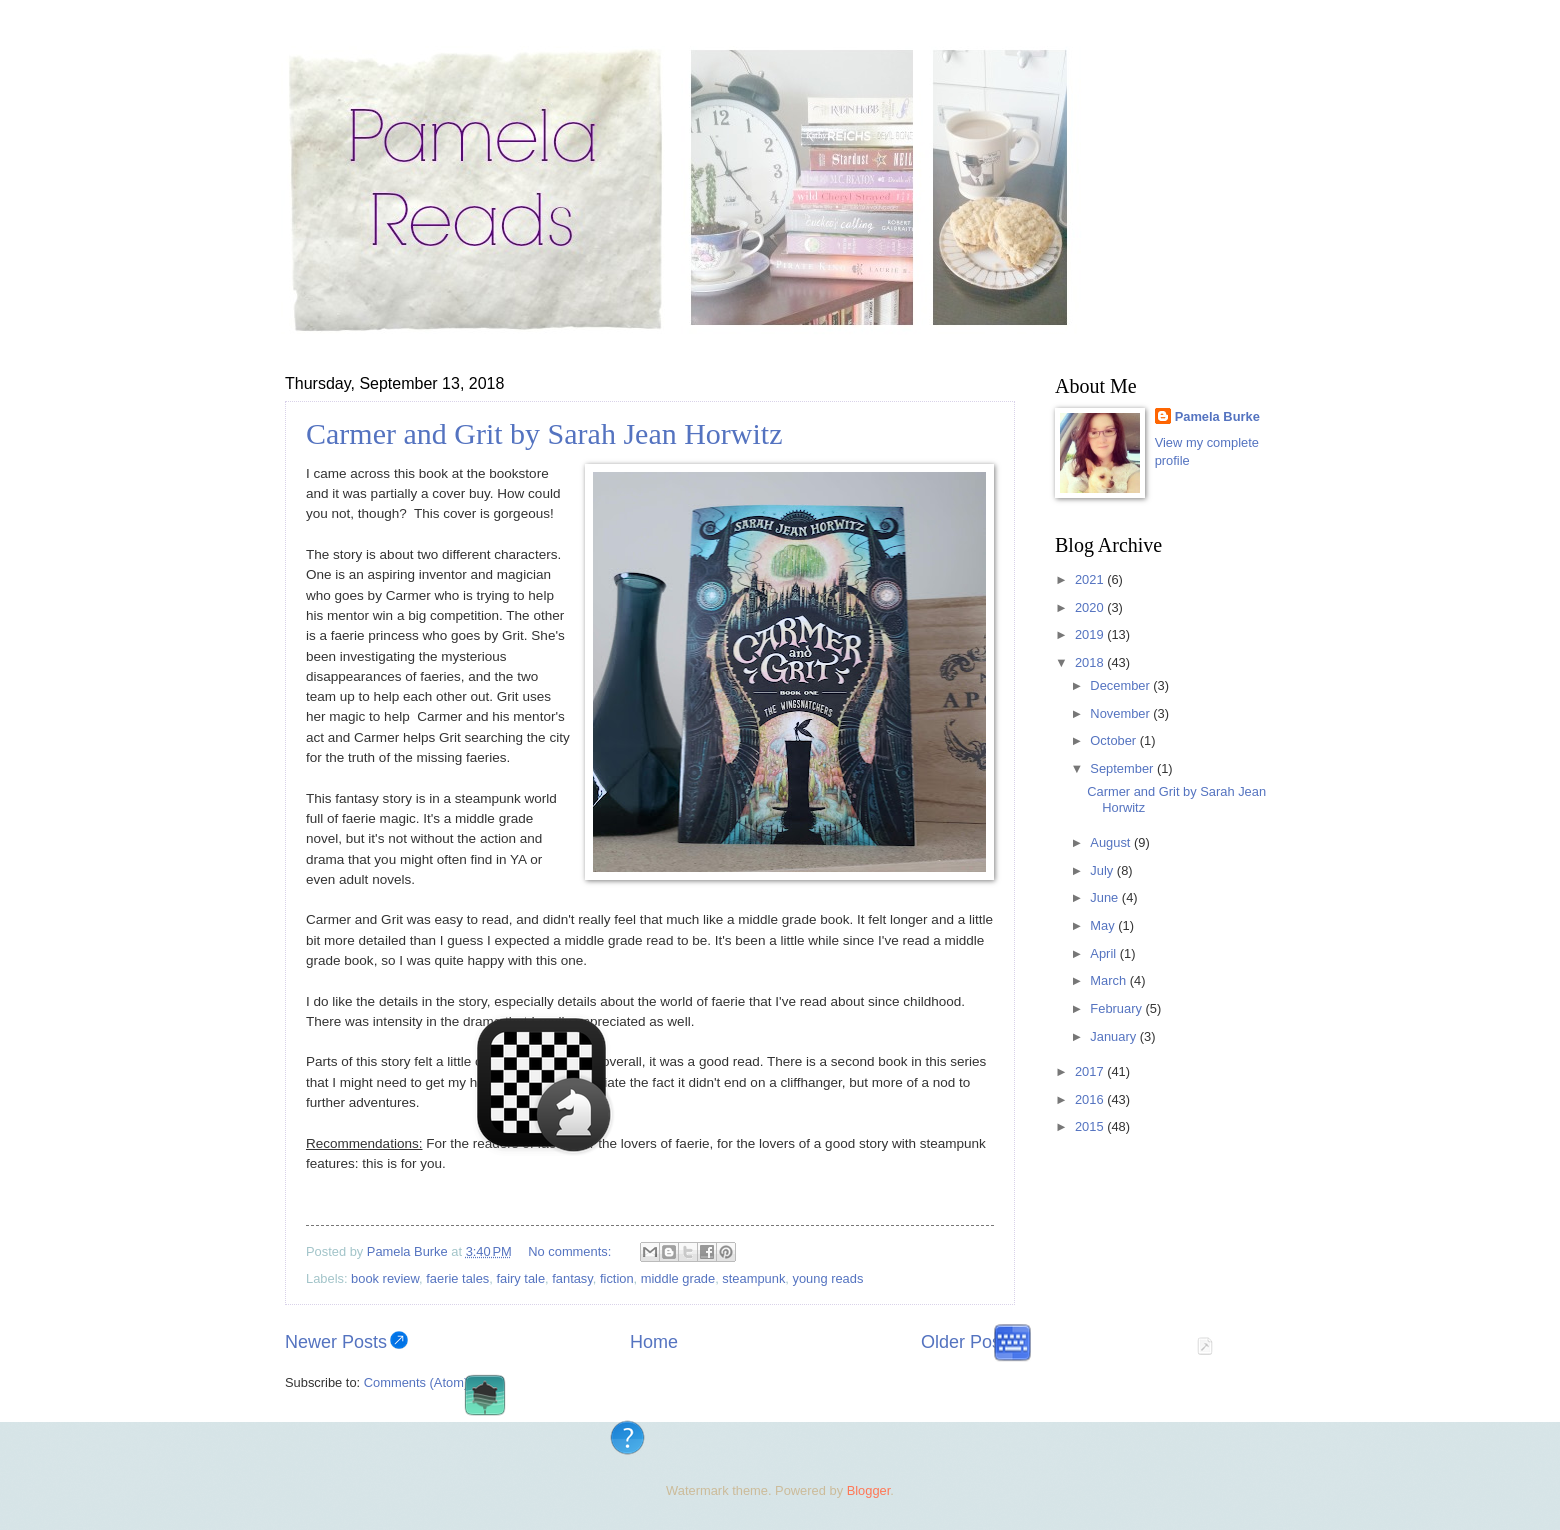 The width and height of the screenshot is (1560, 1530). I want to click on access keyboard and input device settings, so click(1012, 1342).